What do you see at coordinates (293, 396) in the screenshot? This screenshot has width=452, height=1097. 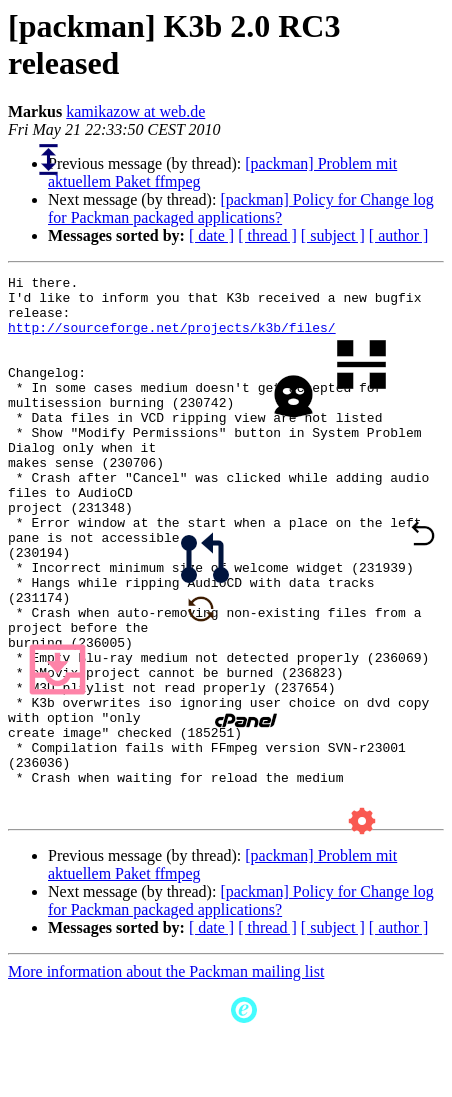 I see `indicates criminal or suspicious user profile` at bounding box center [293, 396].